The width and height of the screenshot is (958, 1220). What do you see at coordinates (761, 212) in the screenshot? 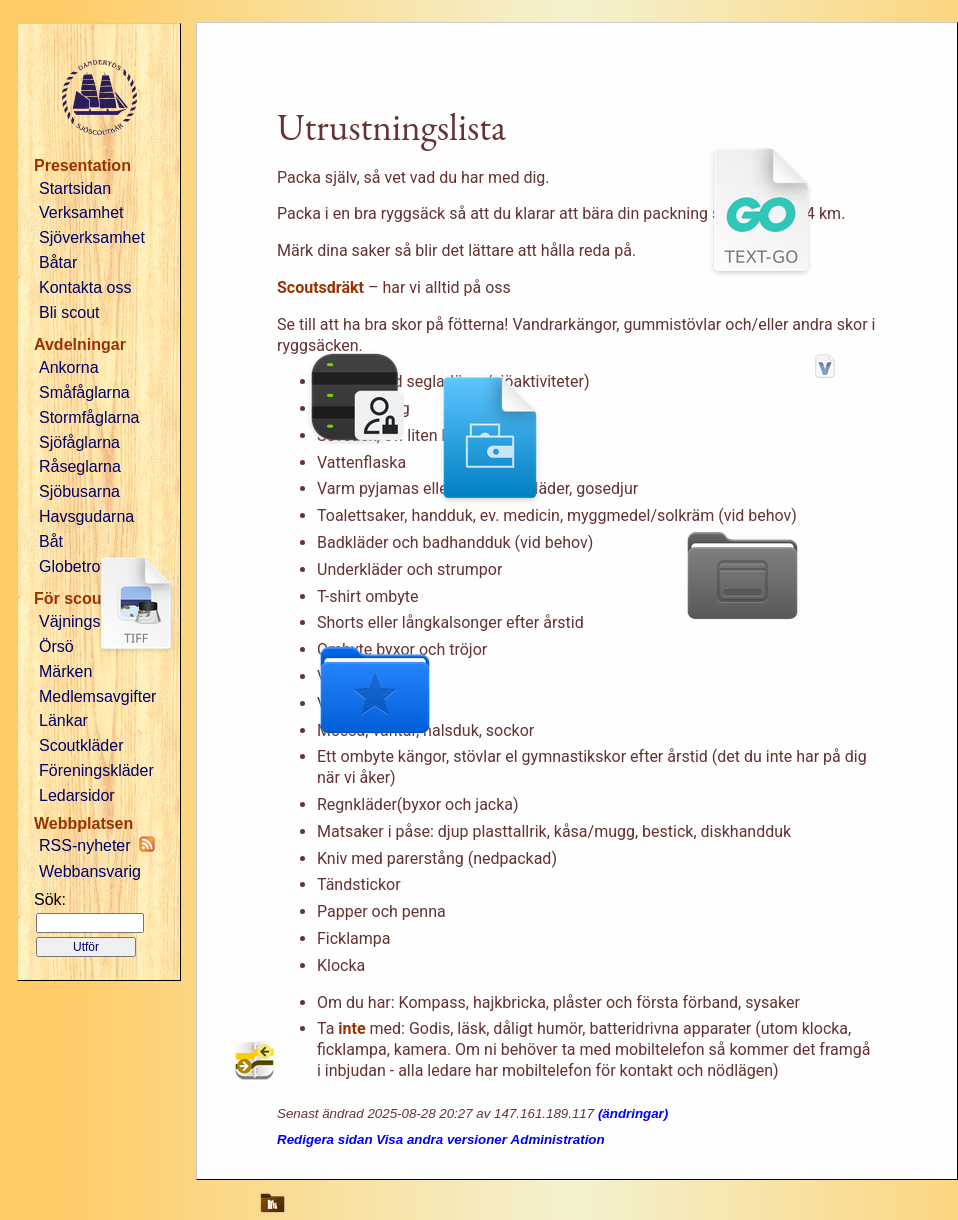
I see `a go programming language source file` at bounding box center [761, 212].